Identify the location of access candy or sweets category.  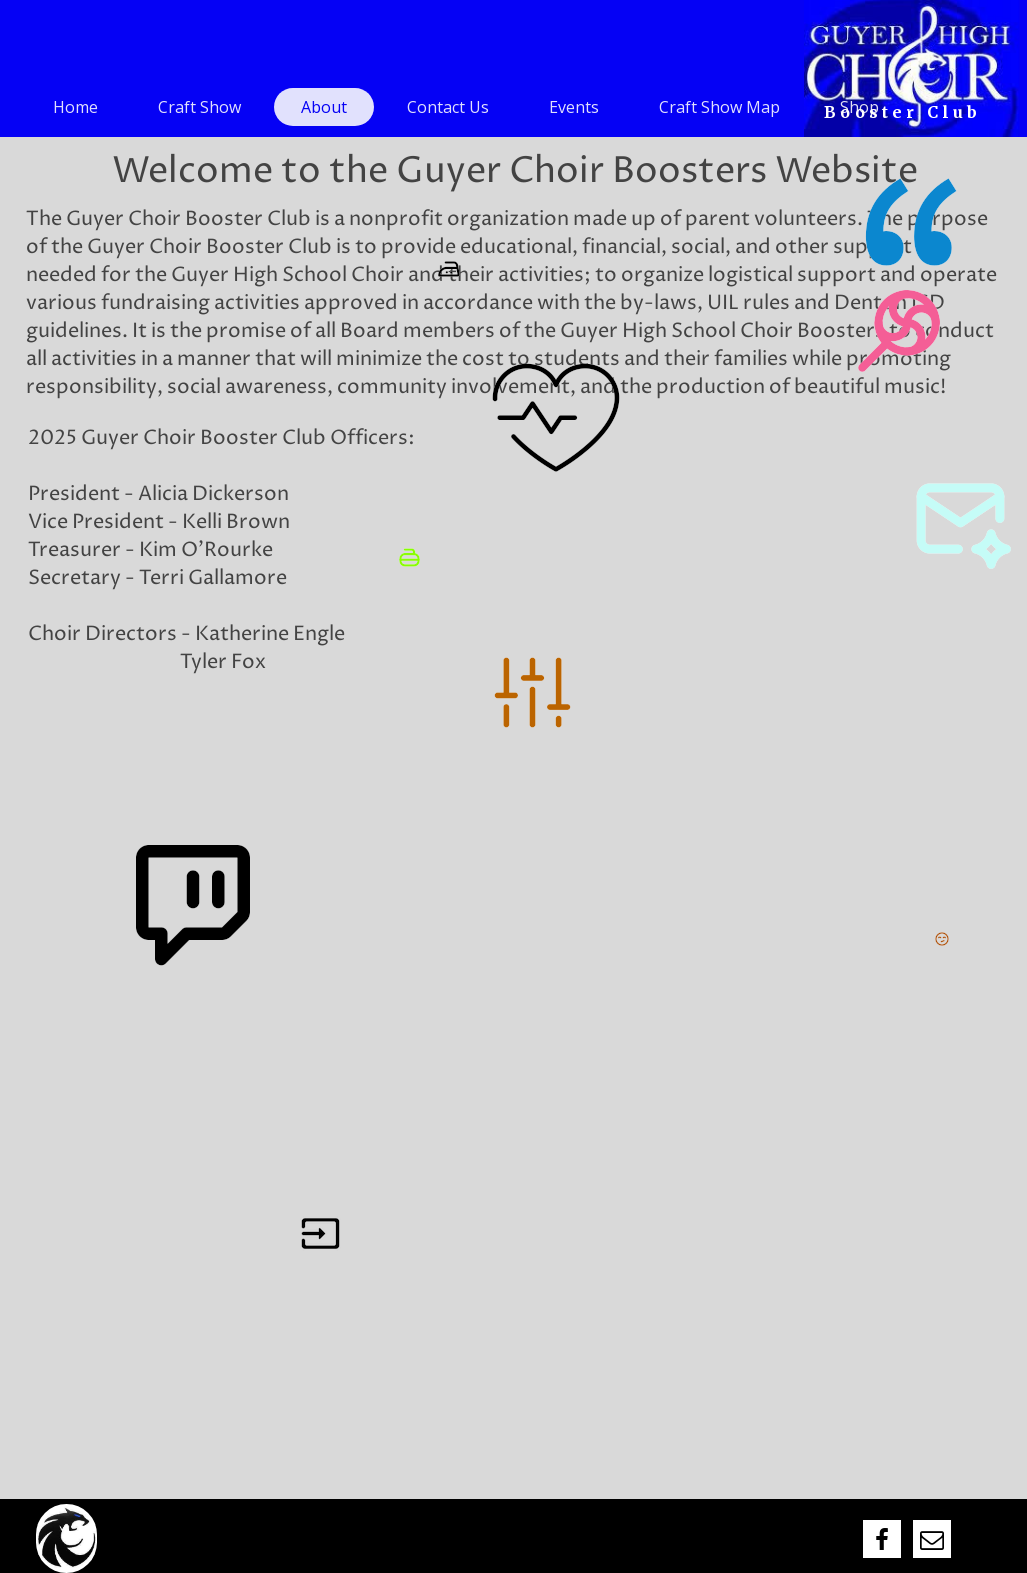
(899, 331).